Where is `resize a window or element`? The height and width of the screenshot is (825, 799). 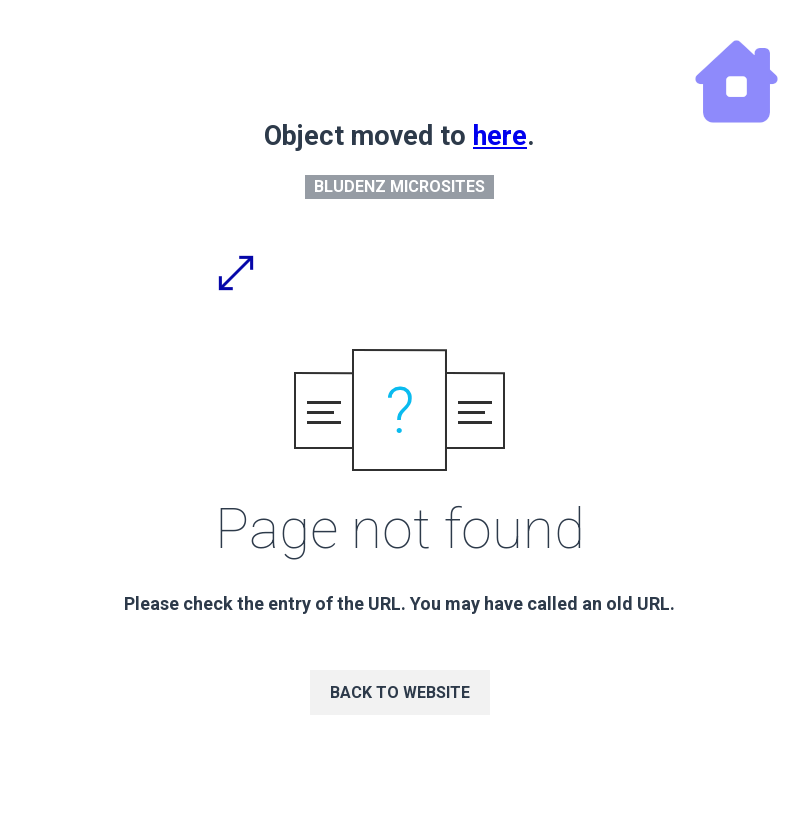 resize a window or element is located at coordinates (236, 273).